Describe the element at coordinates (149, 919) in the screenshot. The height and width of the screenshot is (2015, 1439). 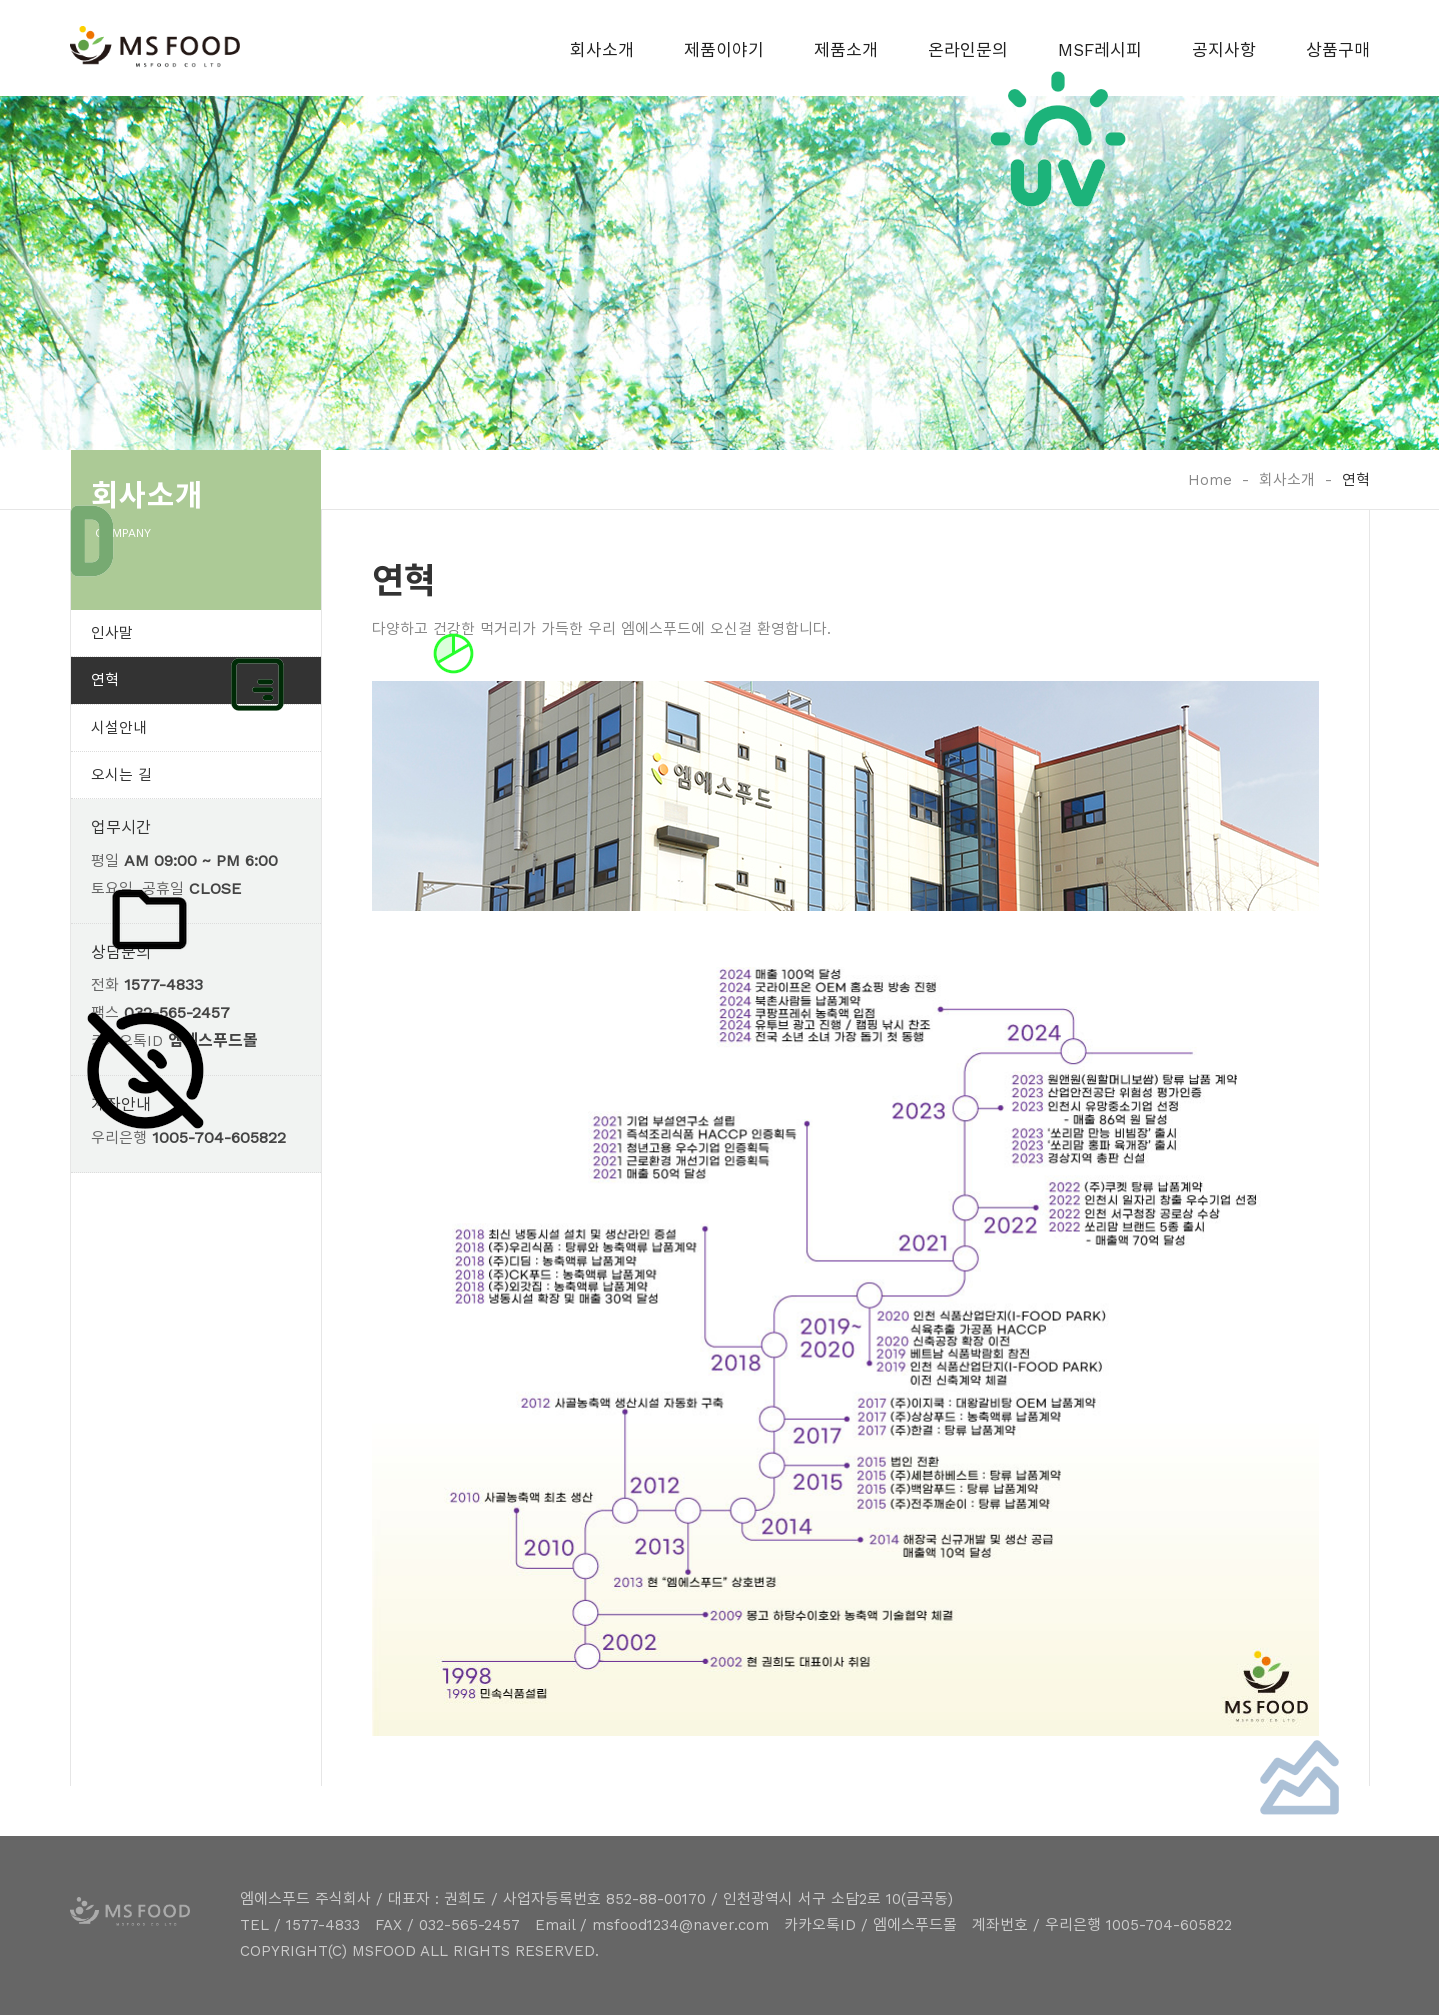
I see `access a folder to view its contents` at that location.